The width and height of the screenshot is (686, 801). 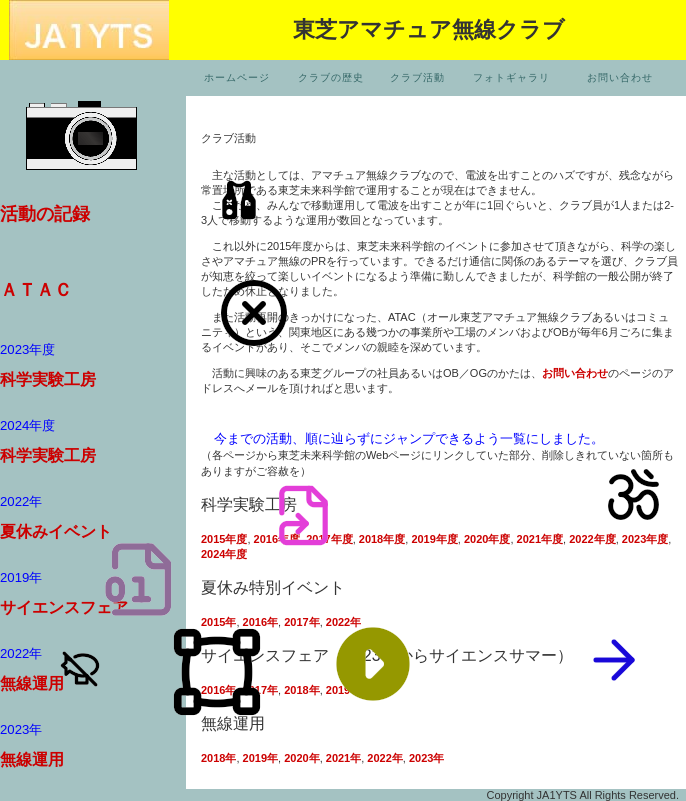 What do you see at coordinates (80, 669) in the screenshot?
I see `disable airship or blimp tracking` at bounding box center [80, 669].